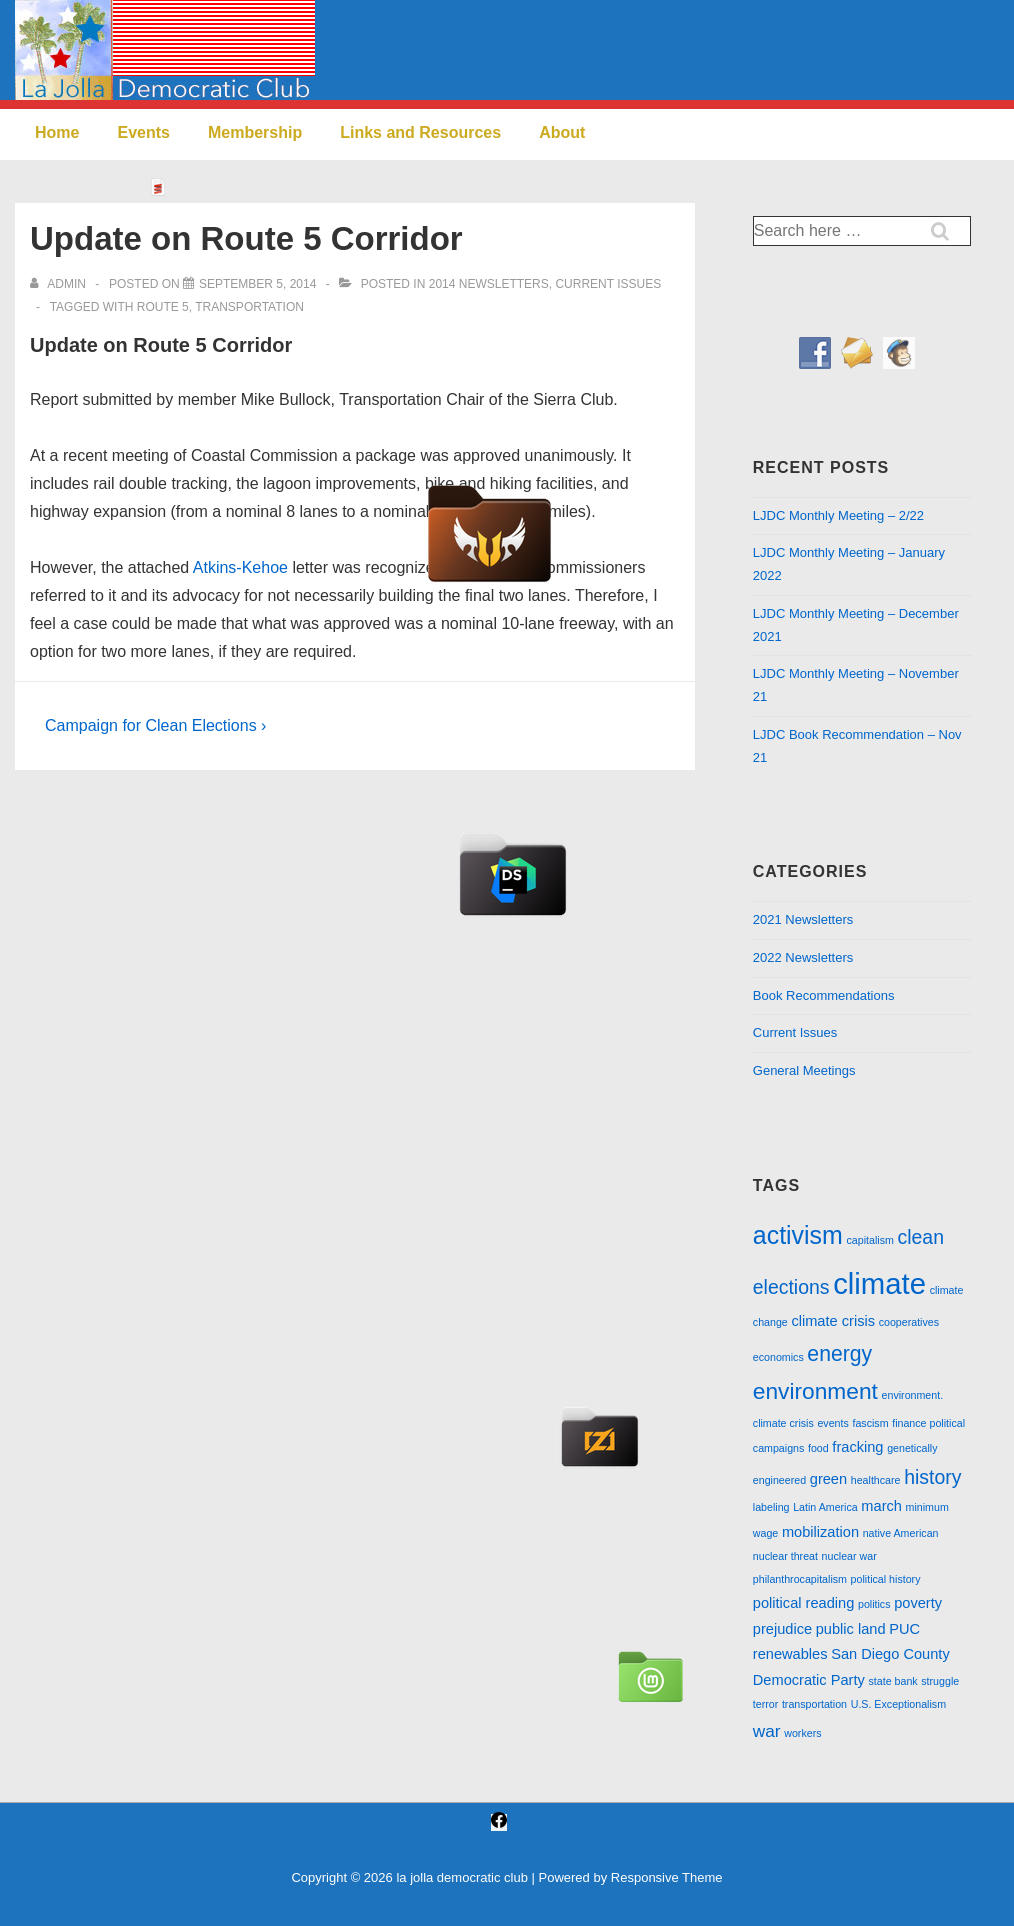 This screenshot has height=1926, width=1014. What do you see at coordinates (650, 1678) in the screenshot?
I see `open linux mint system folder` at bounding box center [650, 1678].